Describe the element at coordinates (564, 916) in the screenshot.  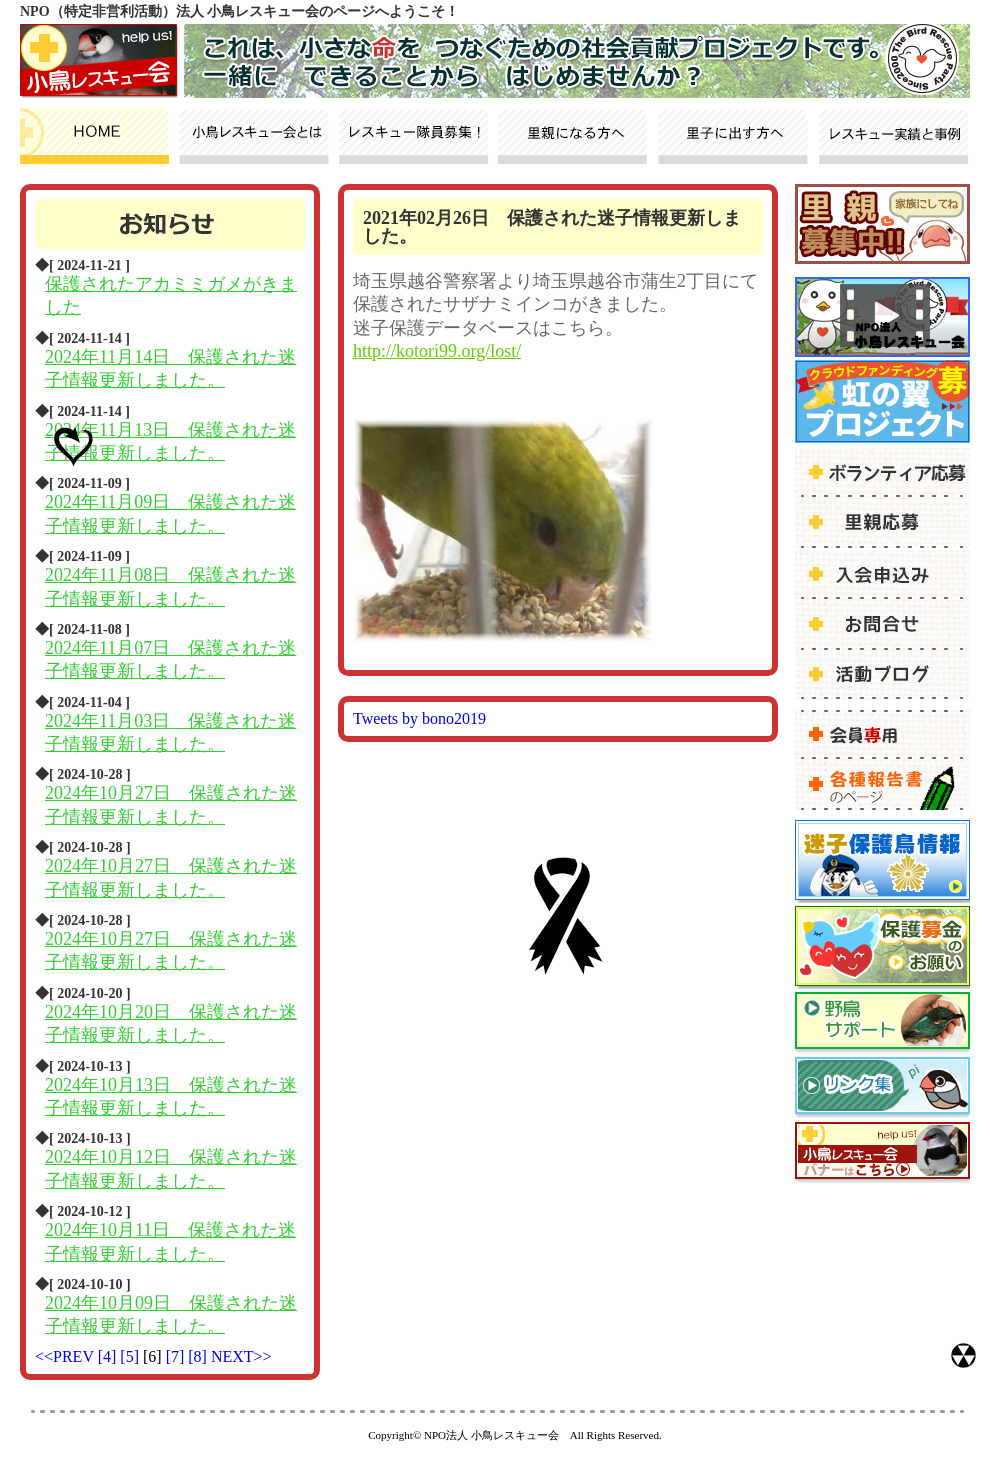
I see `indicates support for a cause or awareness campaign` at that location.